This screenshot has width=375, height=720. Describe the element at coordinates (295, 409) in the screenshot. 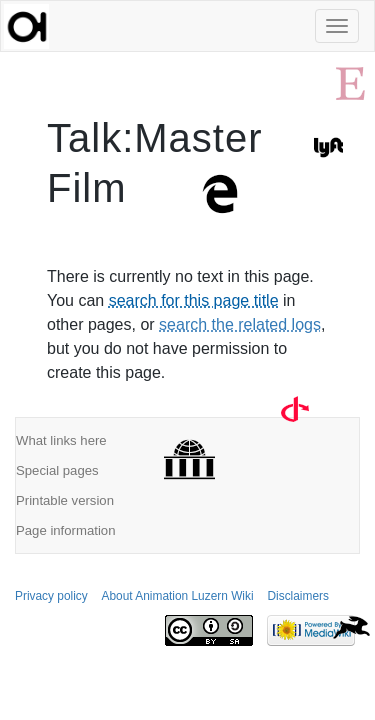

I see `sign in with OpenID authentication` at that location.